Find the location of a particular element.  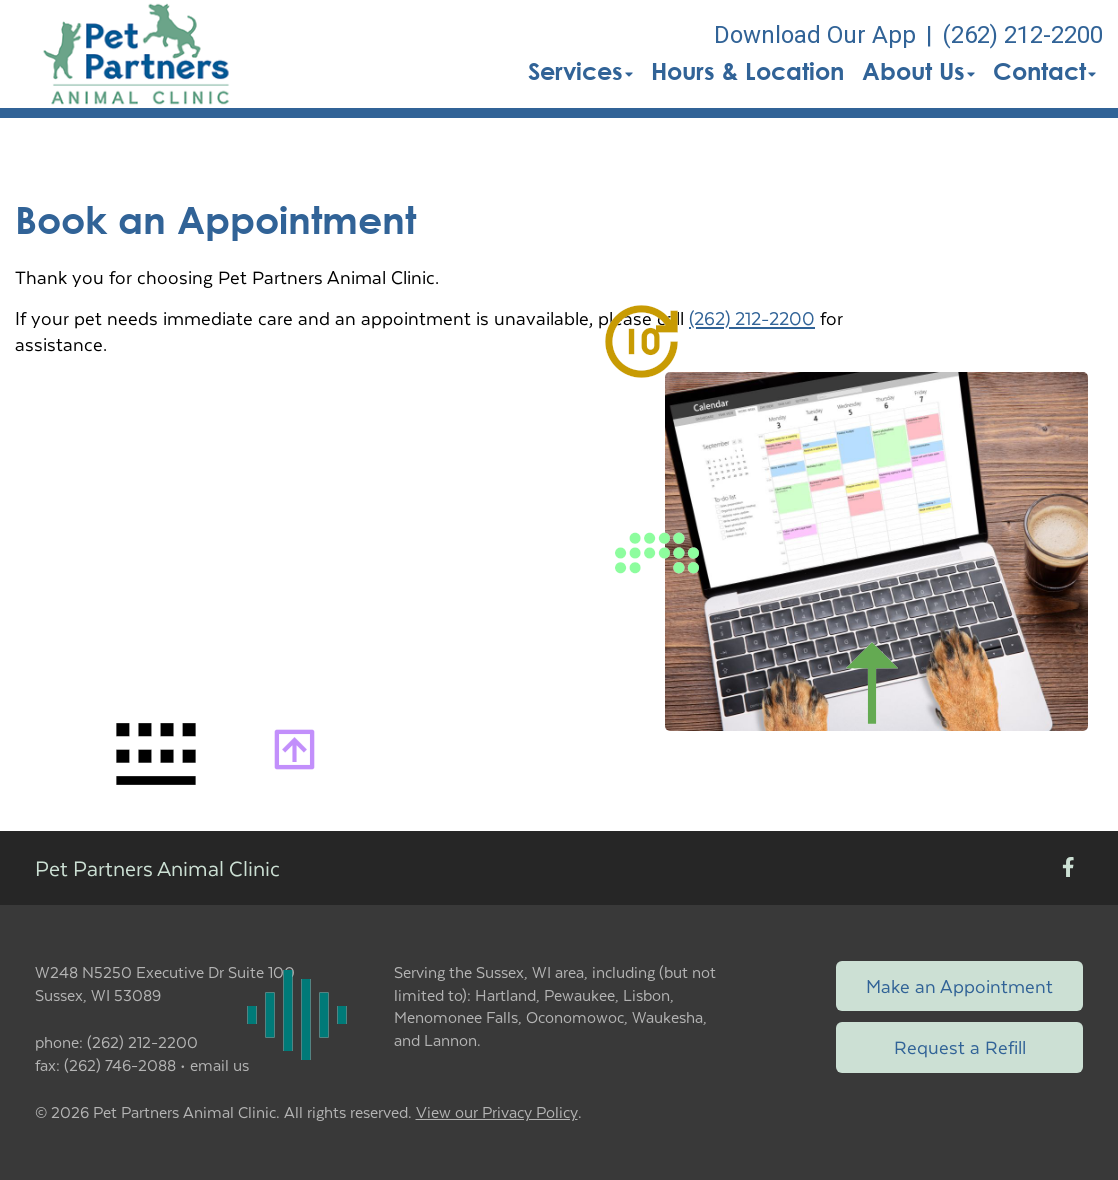

skip forward 10 seconds is located at coordinates (641, 341).